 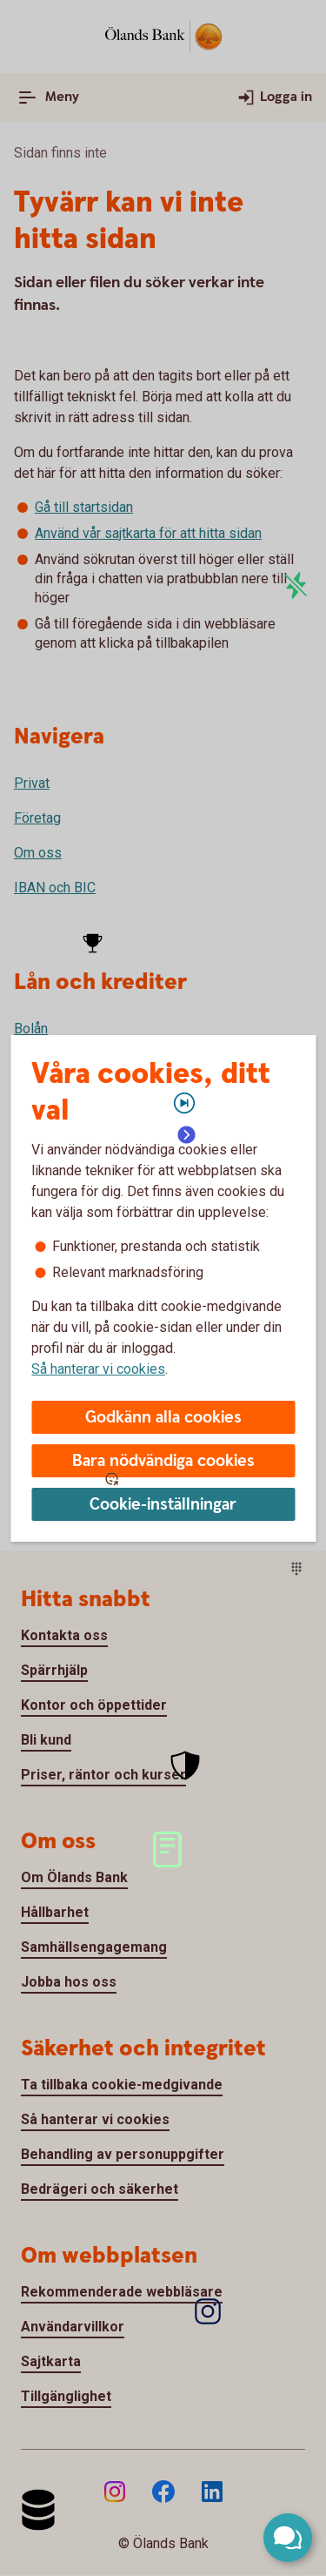 I want to click on view achievements or awards, so click(x=92, y=943).